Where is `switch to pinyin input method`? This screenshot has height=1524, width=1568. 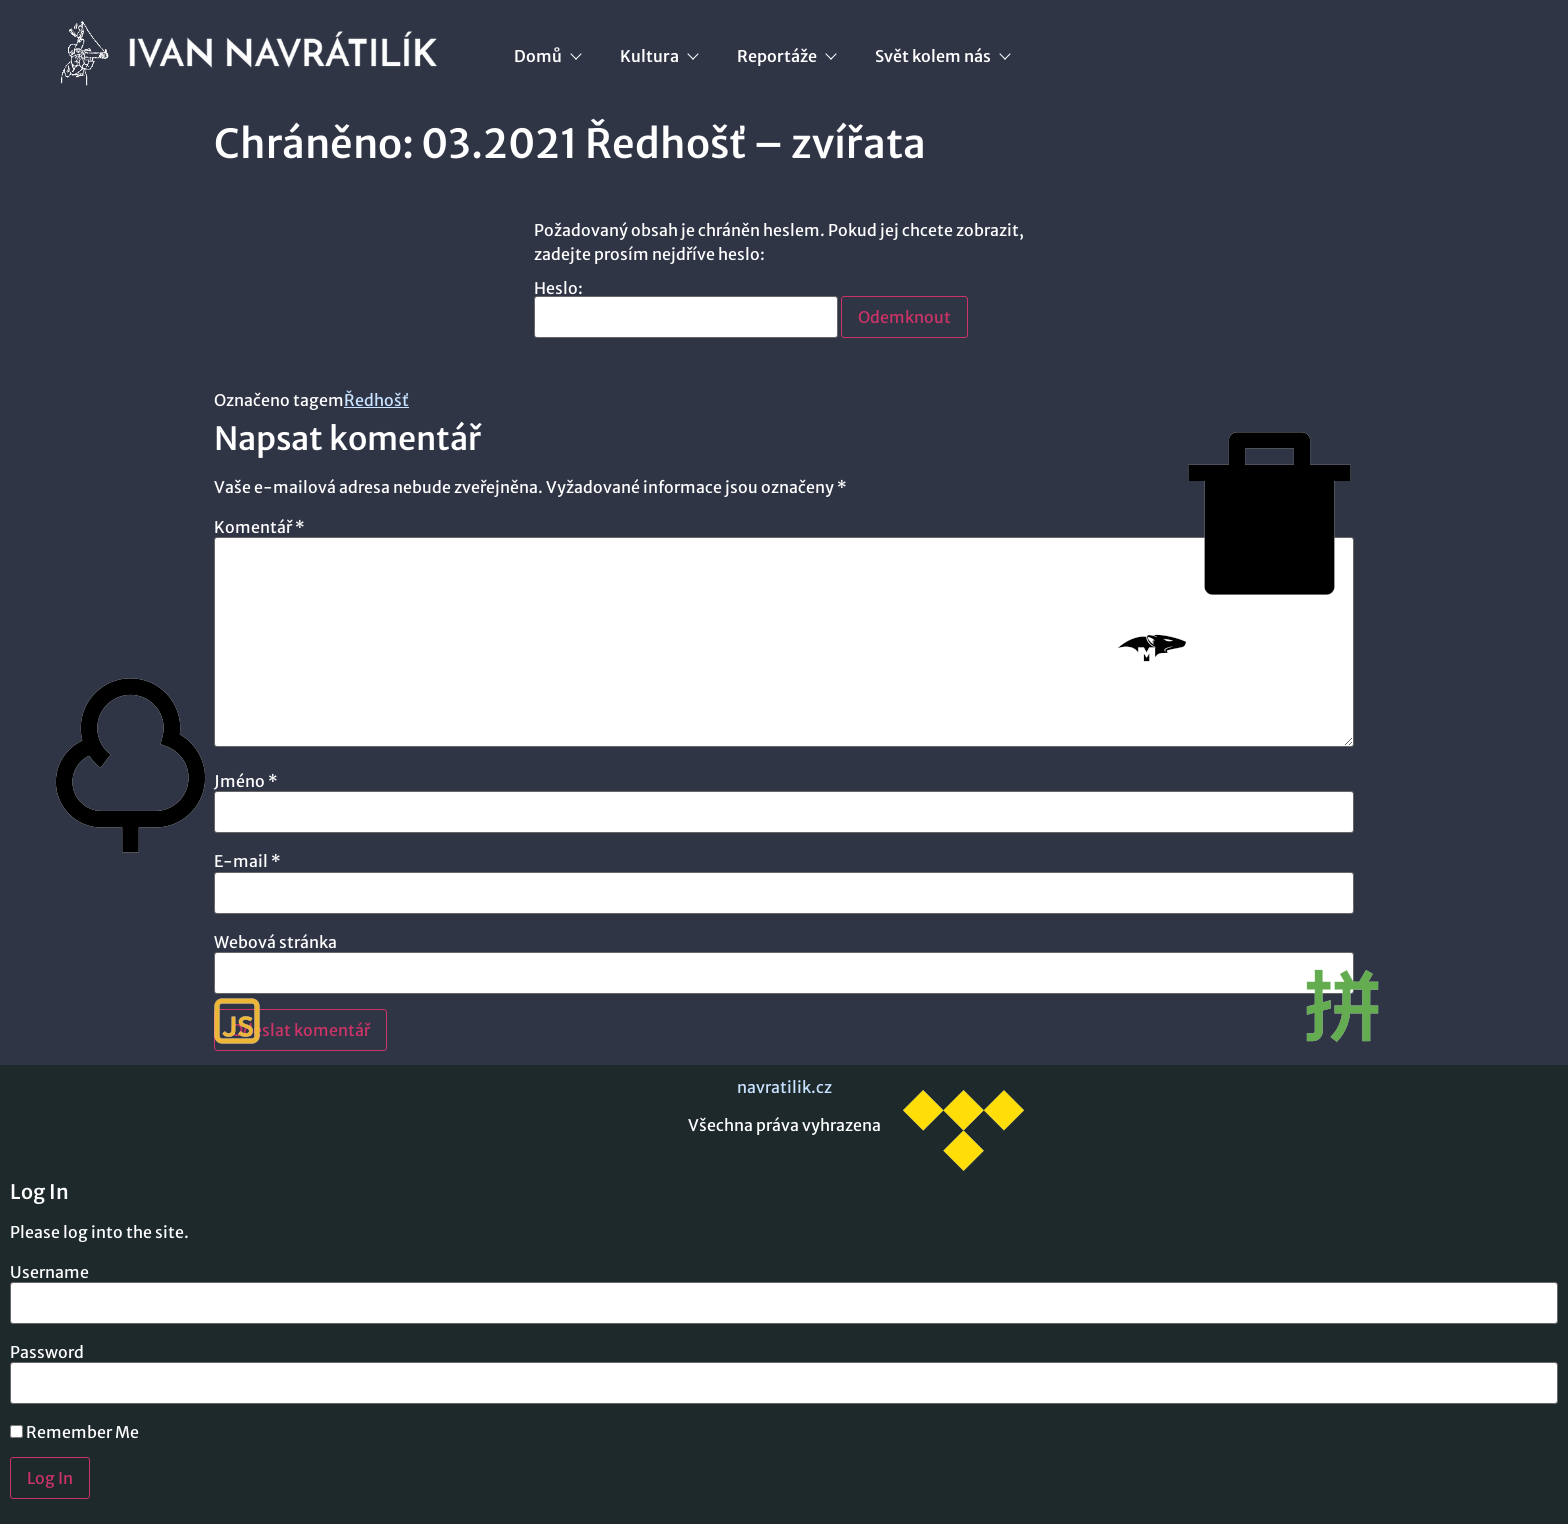
switch to pinyin input method is located at coordinates (1342, 1005).